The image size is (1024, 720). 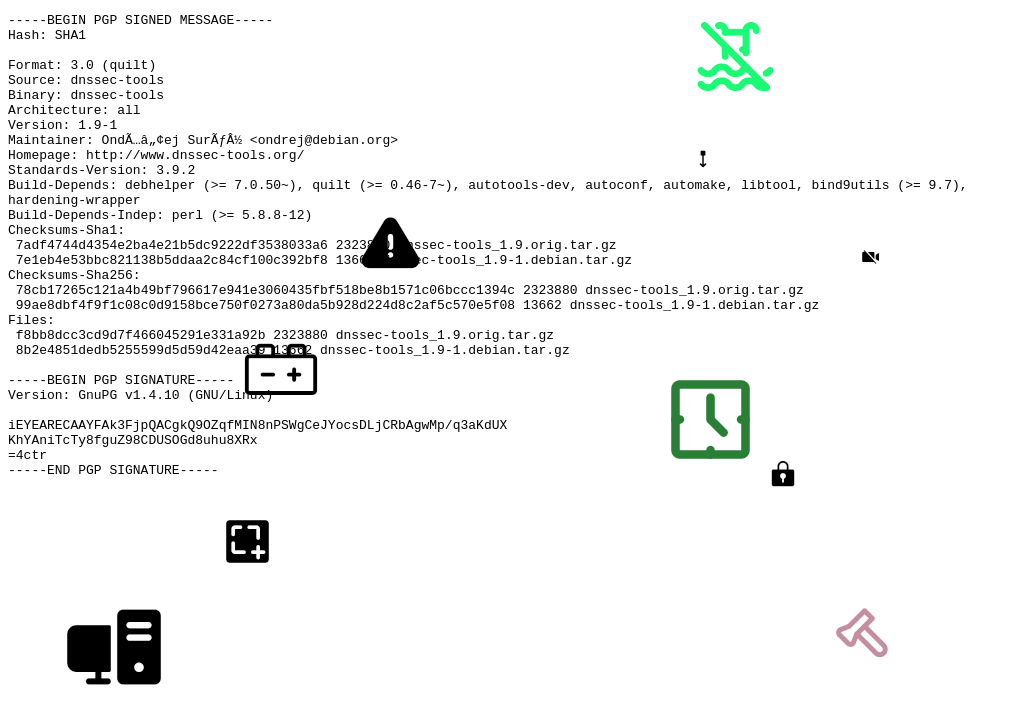 I want to click on download or save content, so click(x=703, y=159).